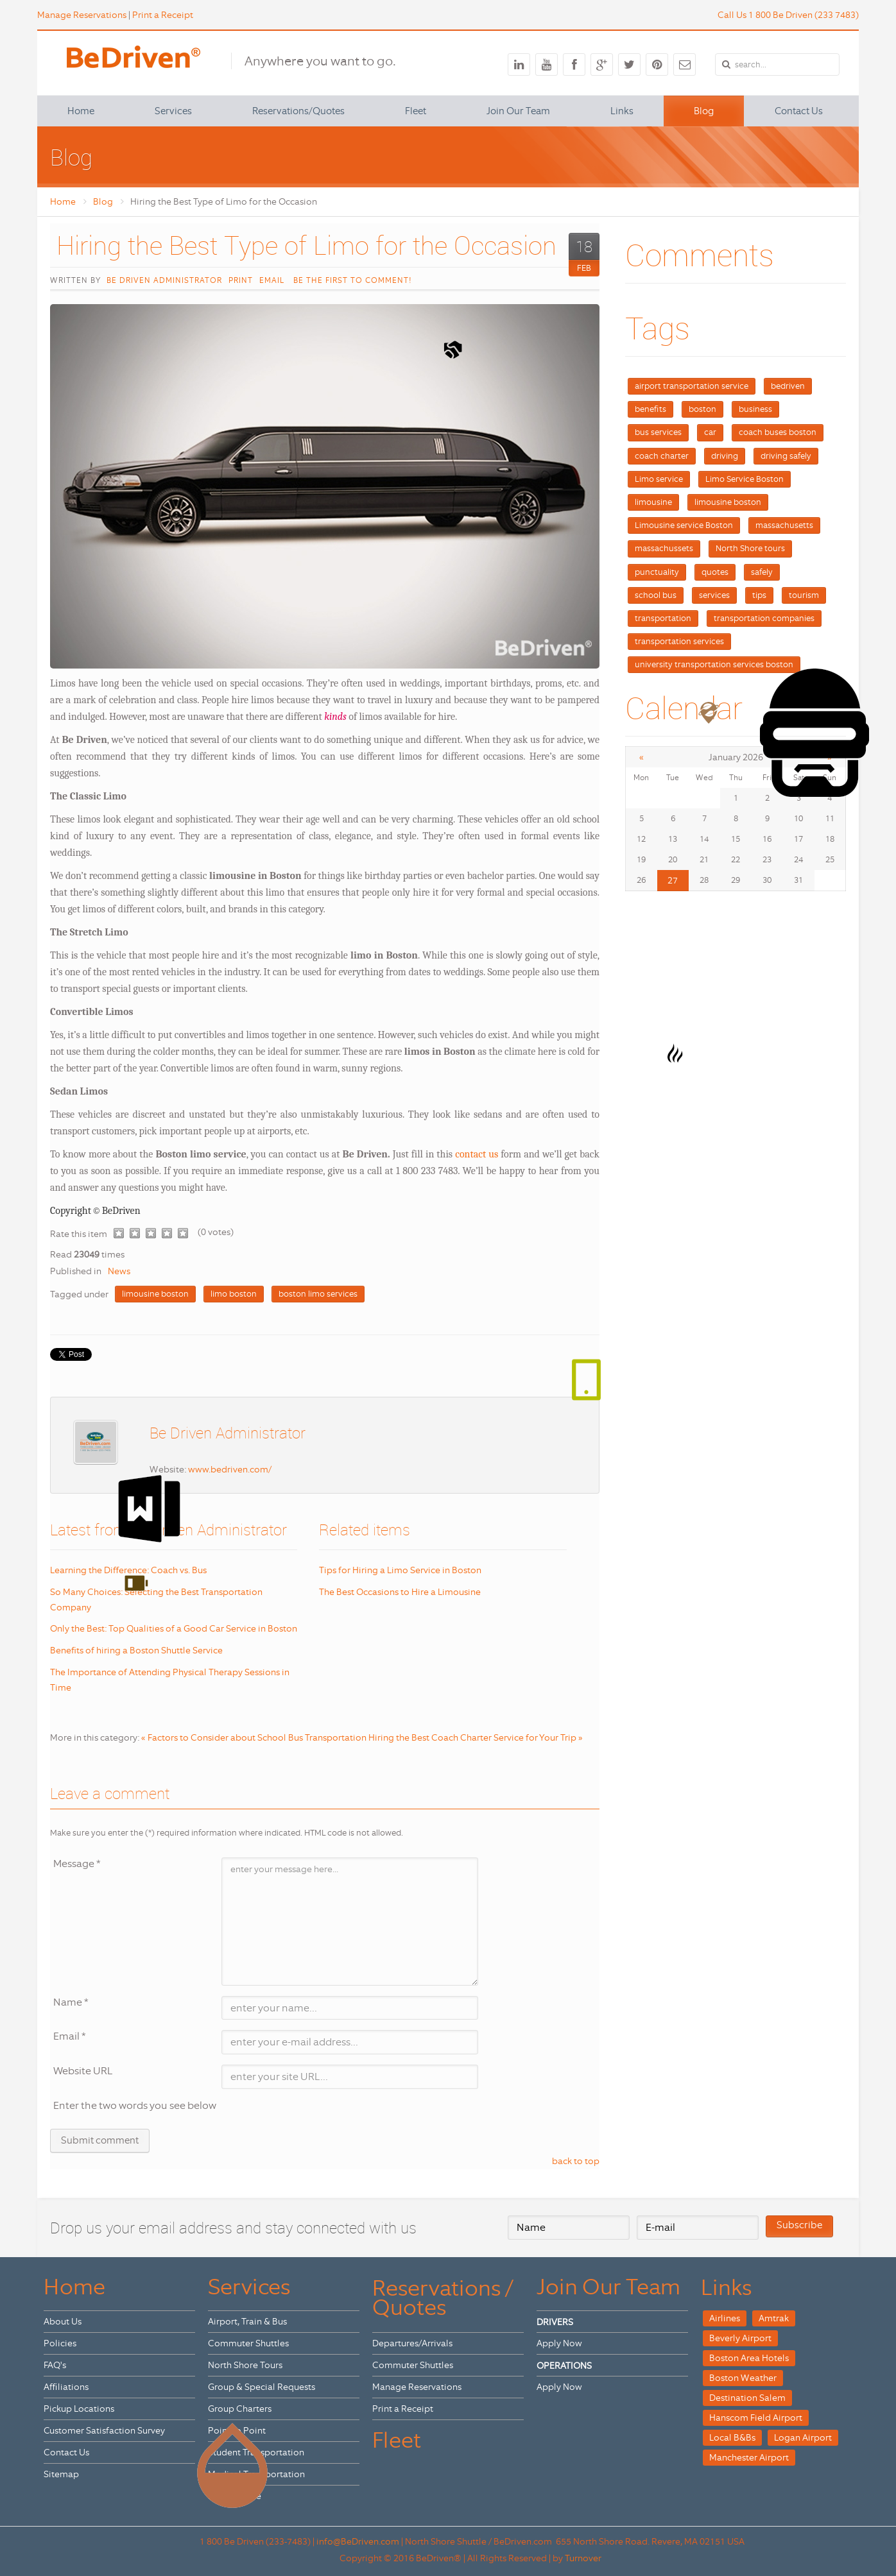  Describe the element at coordinates (675, 1053) in the screenshot. I see `indicates hot or trending content` at that location.